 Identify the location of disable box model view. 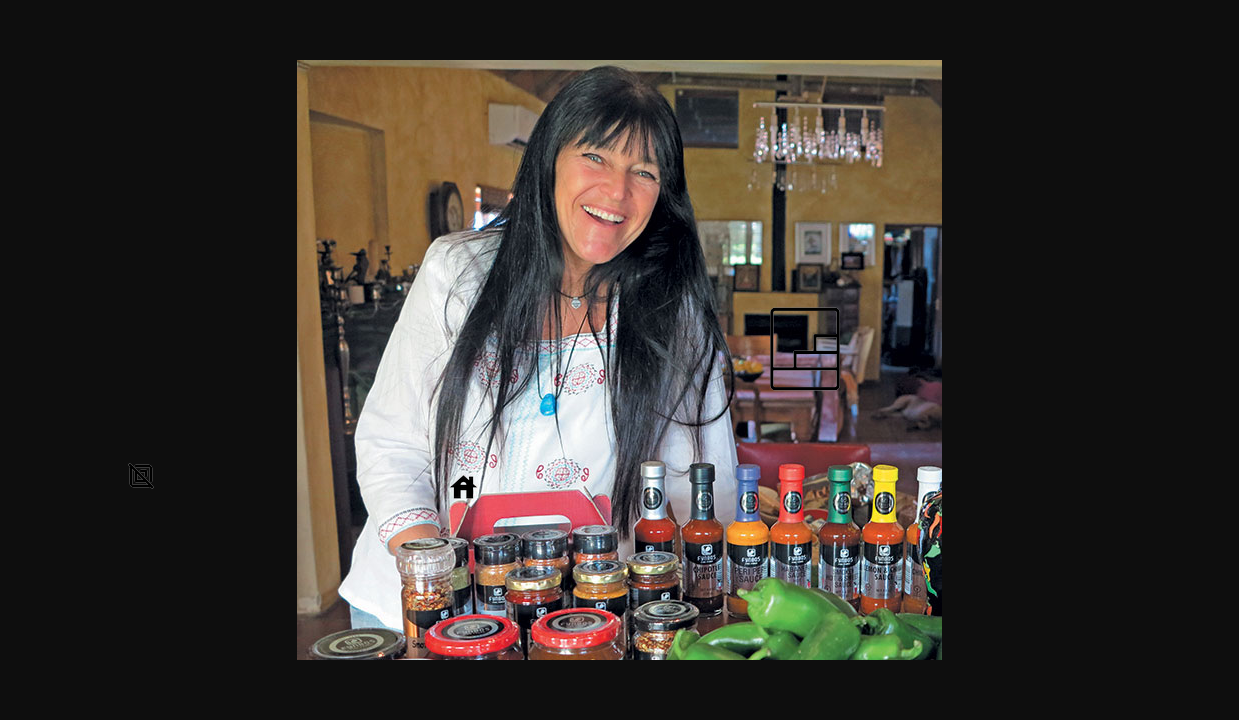
(141, 476).